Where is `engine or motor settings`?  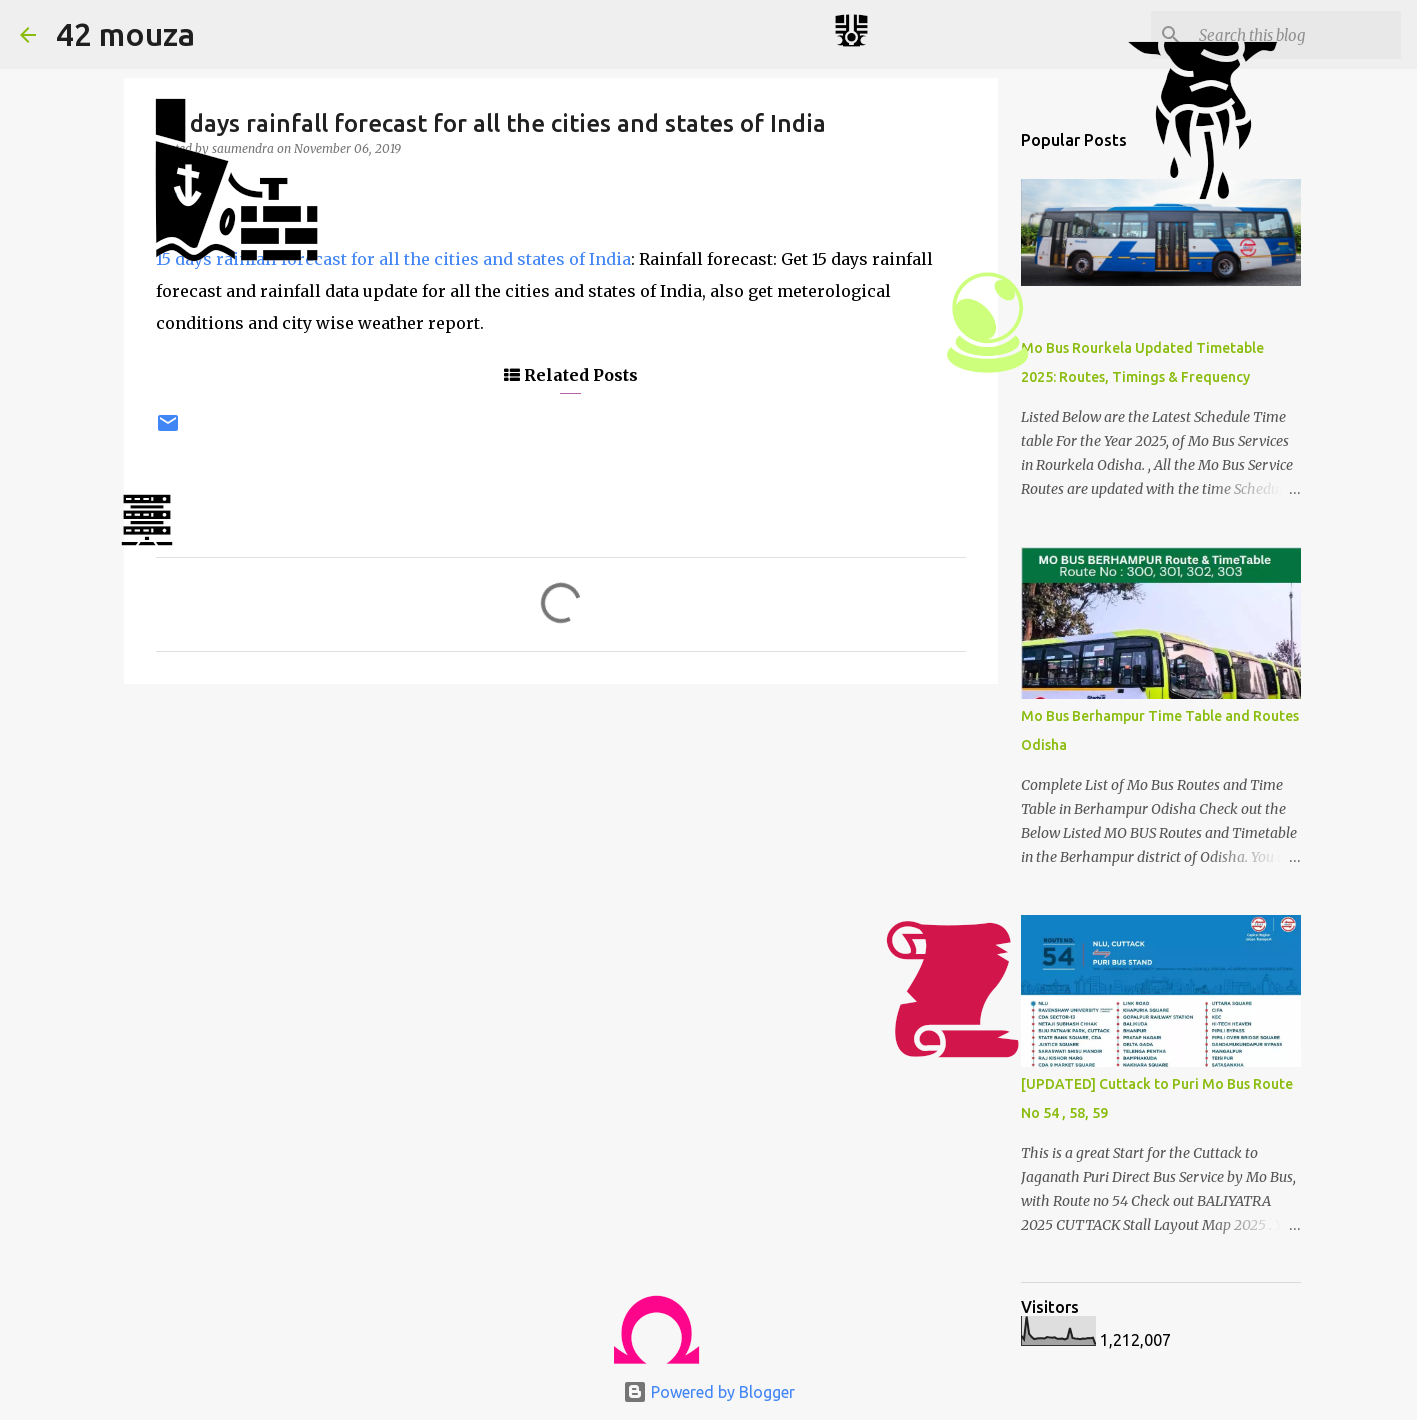 engine or motor settings is located at coordinates (851, 30).